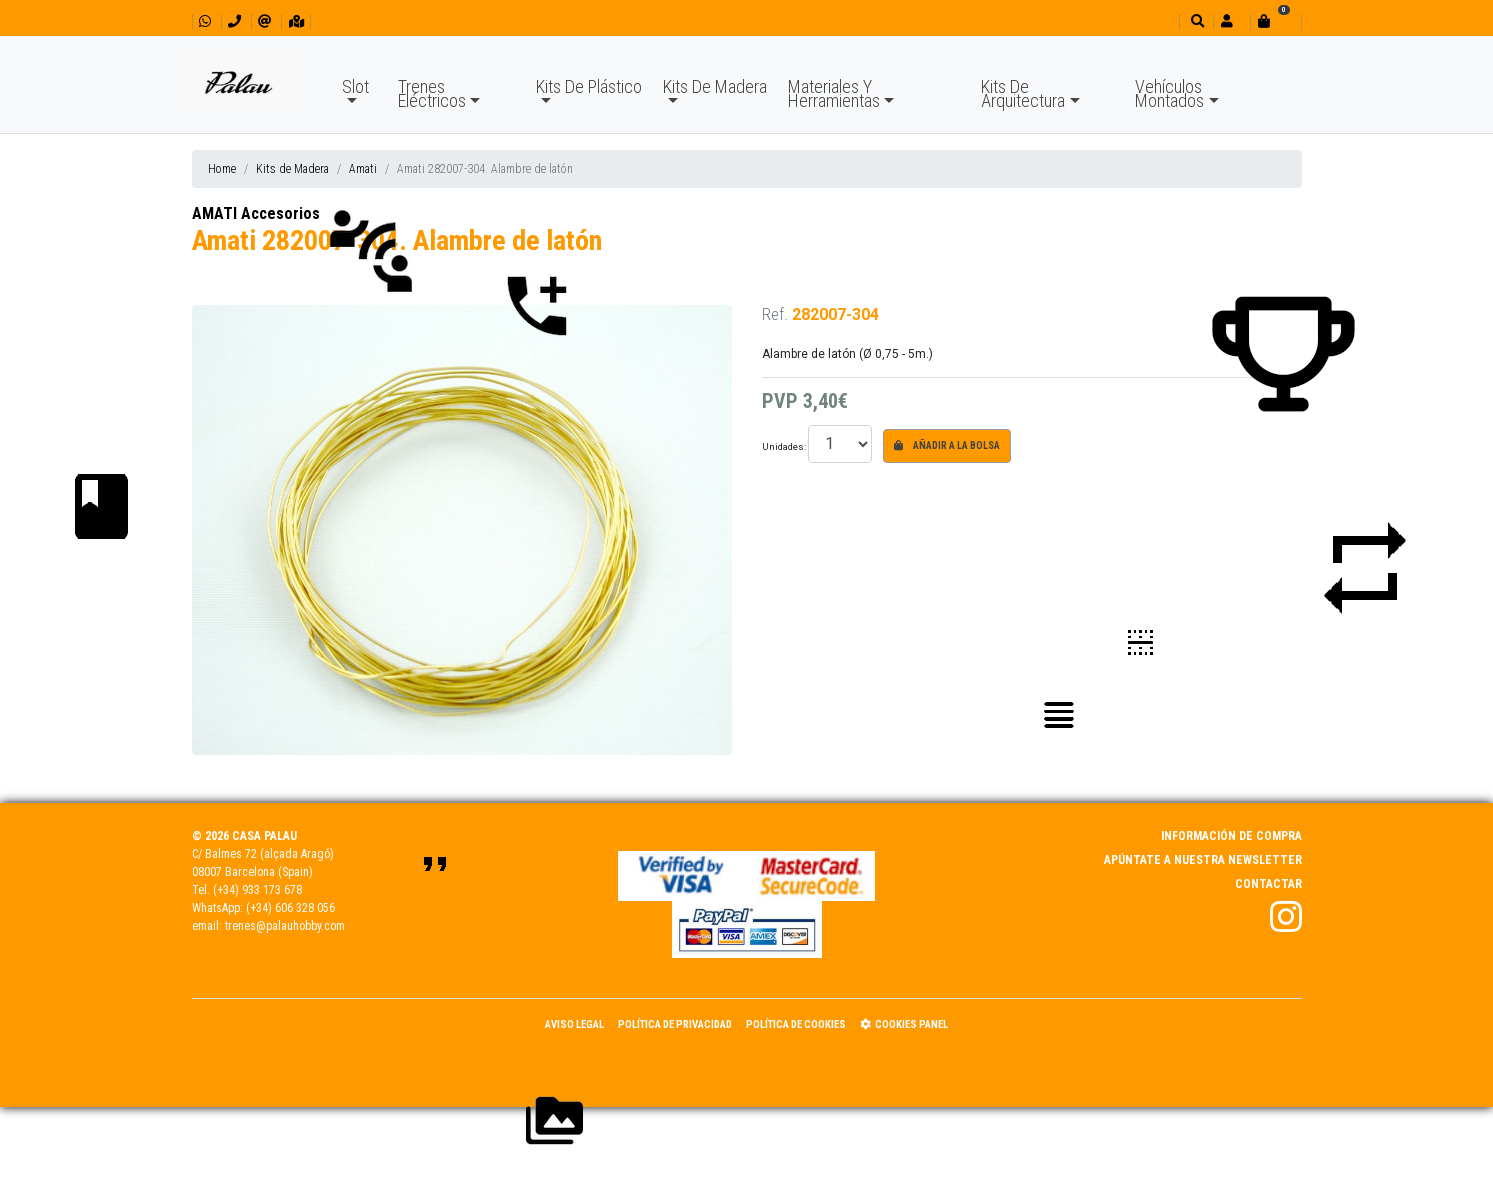  I want to click on add a new contact to your phone, so click(537, 306).